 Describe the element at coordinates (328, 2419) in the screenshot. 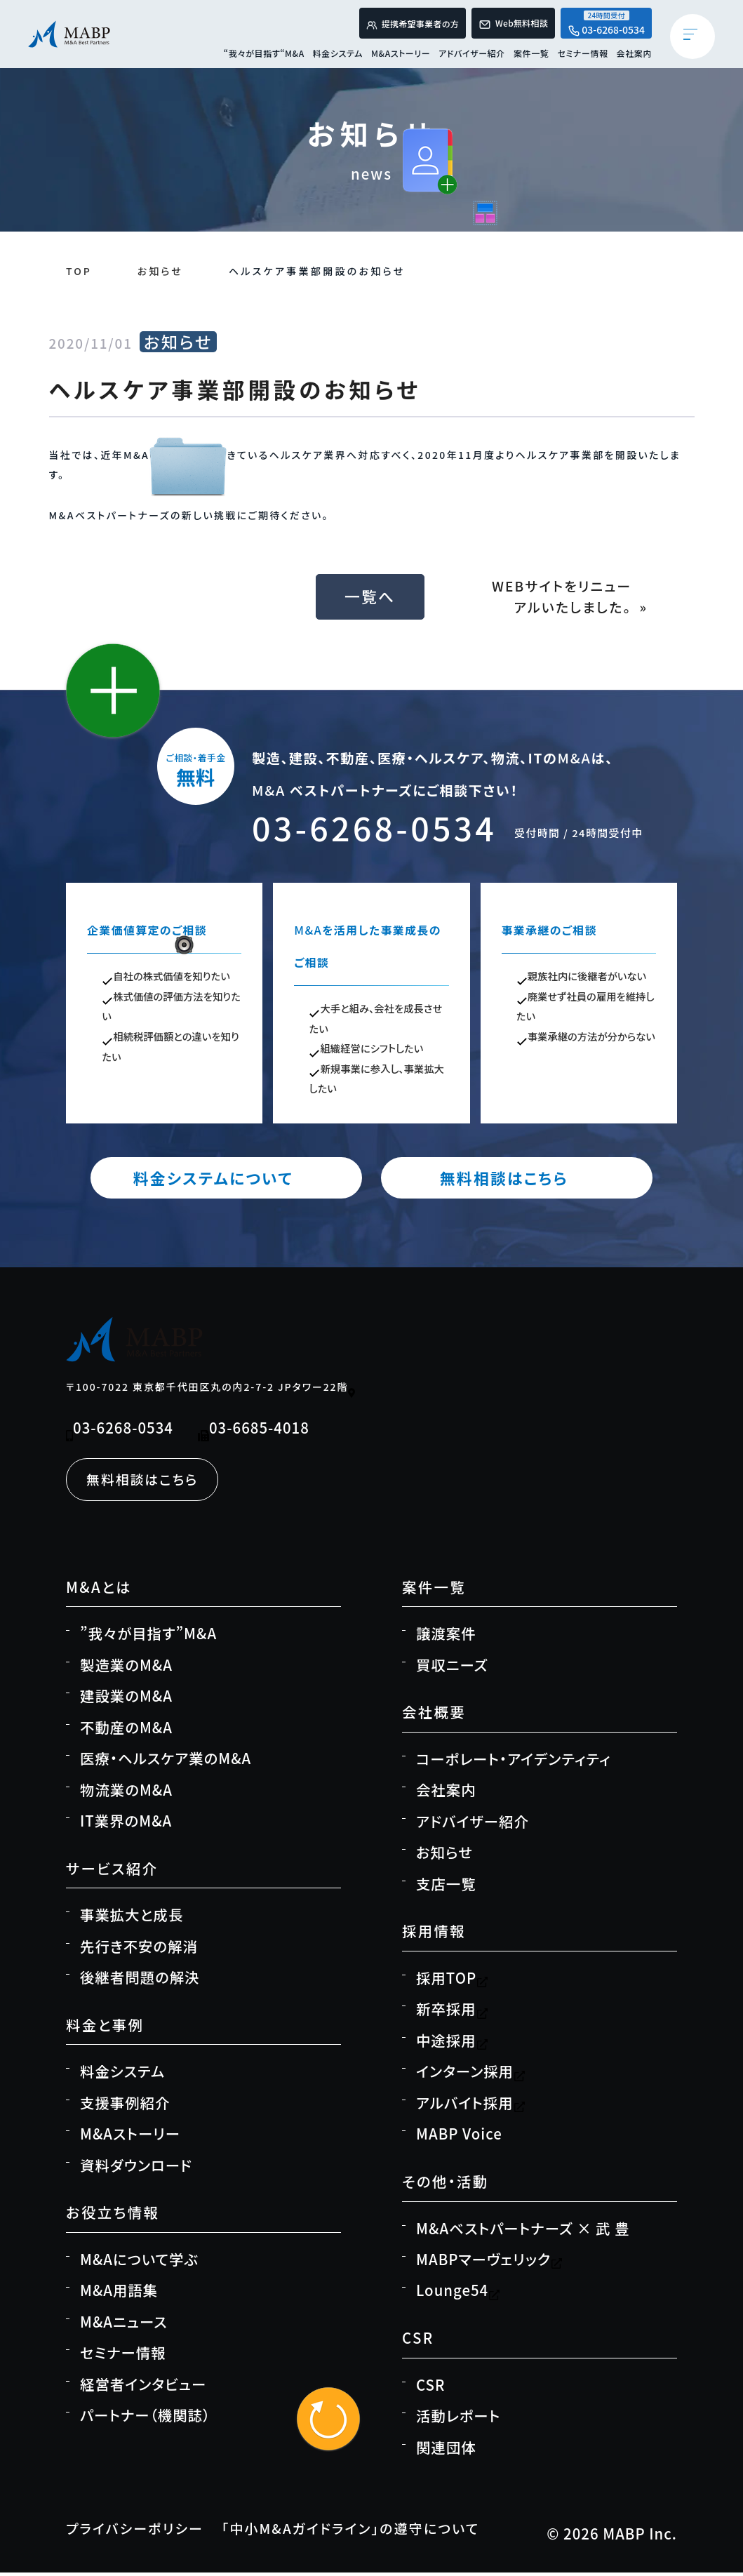

I see `restart the system` at that location.